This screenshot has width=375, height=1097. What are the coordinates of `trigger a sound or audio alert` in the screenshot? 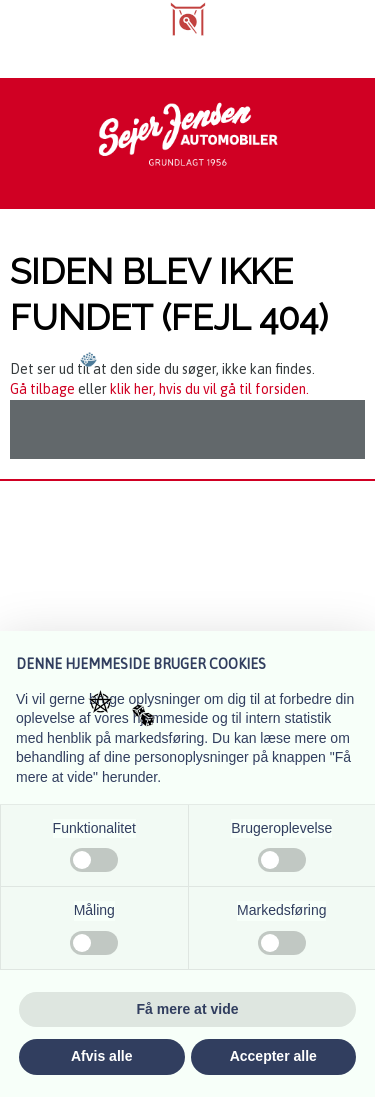 It's located at (188, 19).